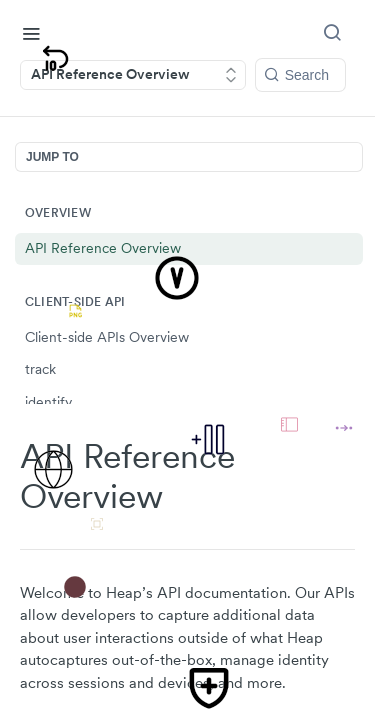  What do you see at coordinates (75, 587) in the screenshot?
I see `indicates 100% completion` at bounding box center [75, 587].